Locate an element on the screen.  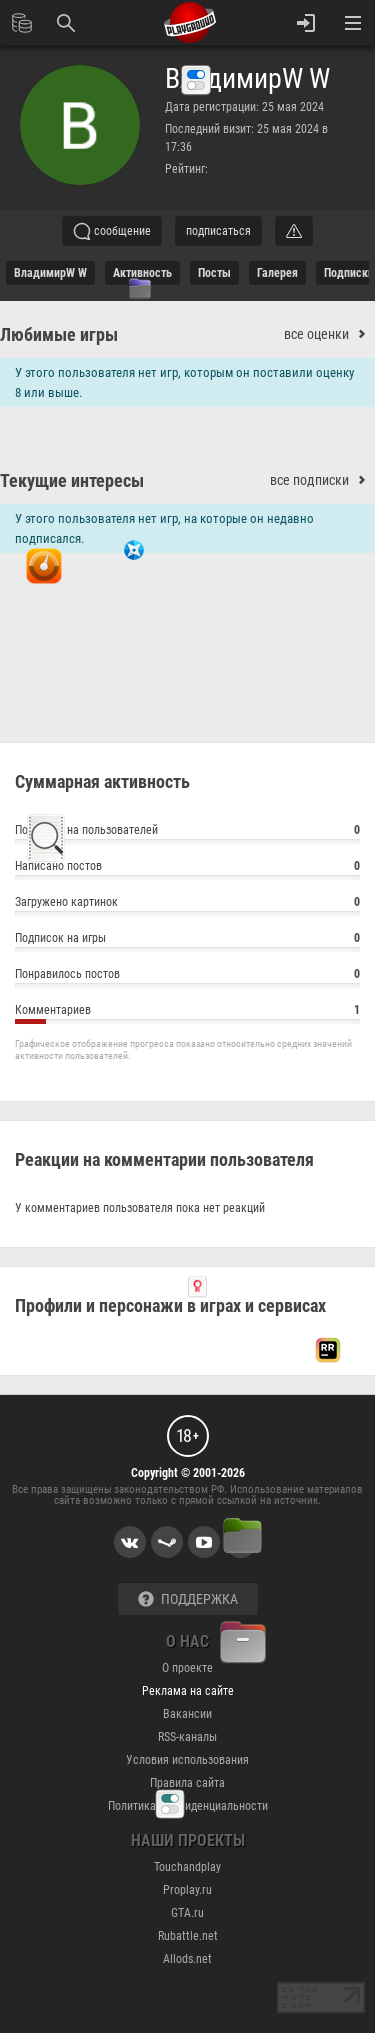
launch setup wizard or installation assistant is located at coordinates (134, 550).